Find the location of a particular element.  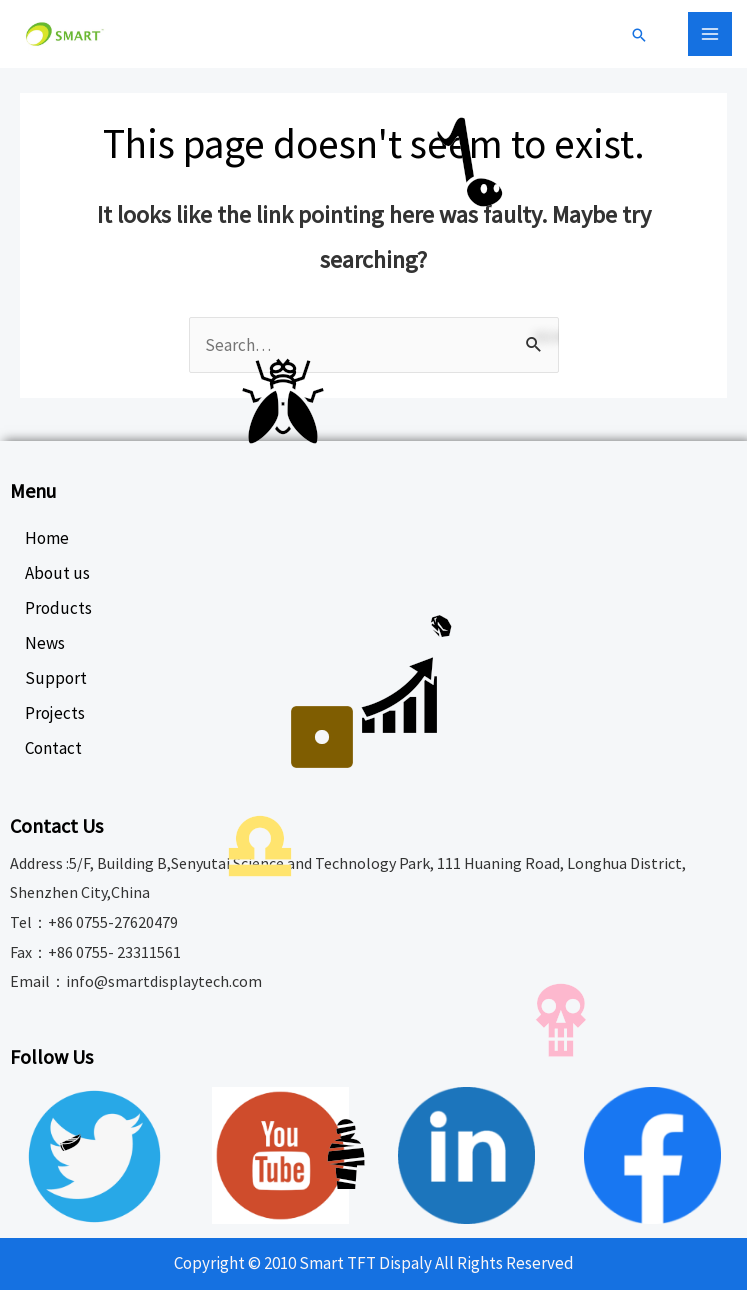

view your progress or level advancement is located at coordinates (399, 695).